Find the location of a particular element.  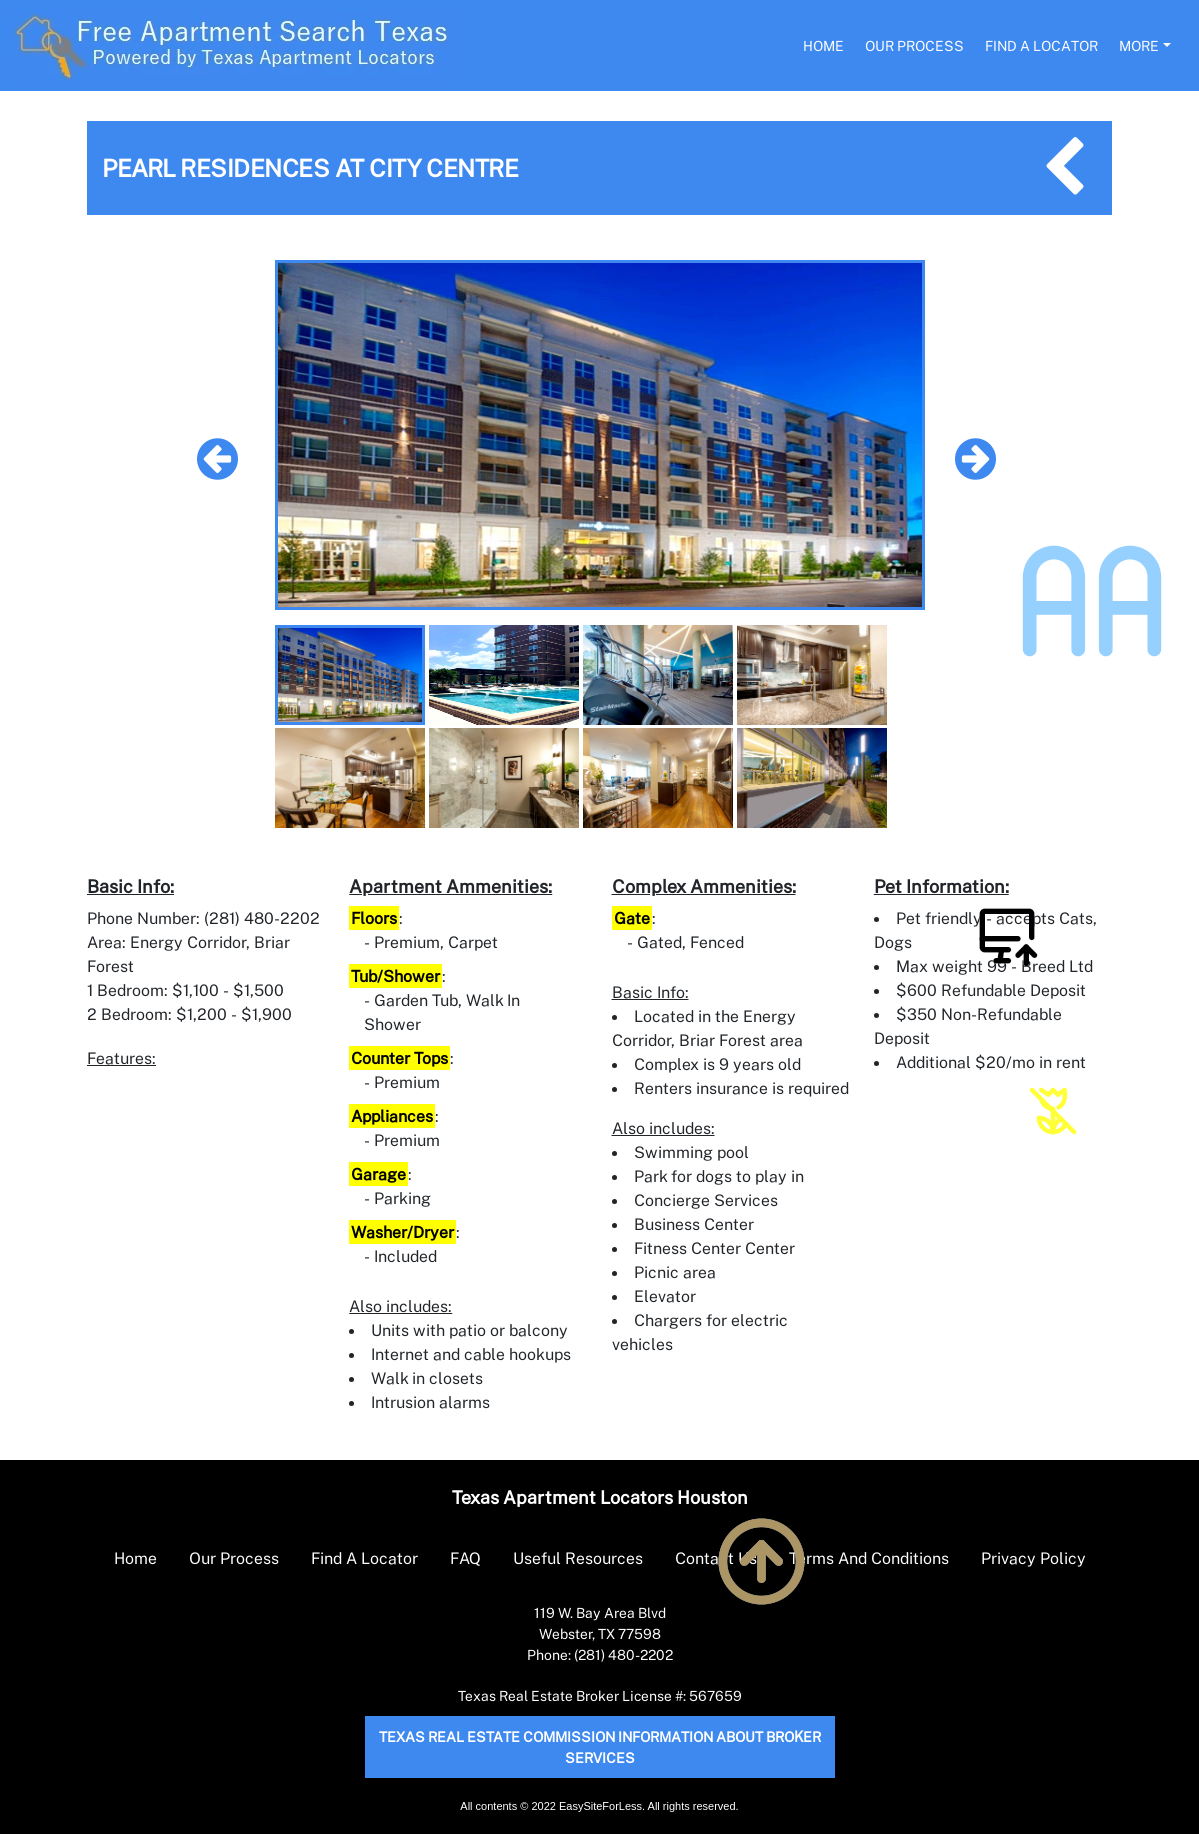

disable macro or close-up camera mode is located at coordinates (1053, 1111).